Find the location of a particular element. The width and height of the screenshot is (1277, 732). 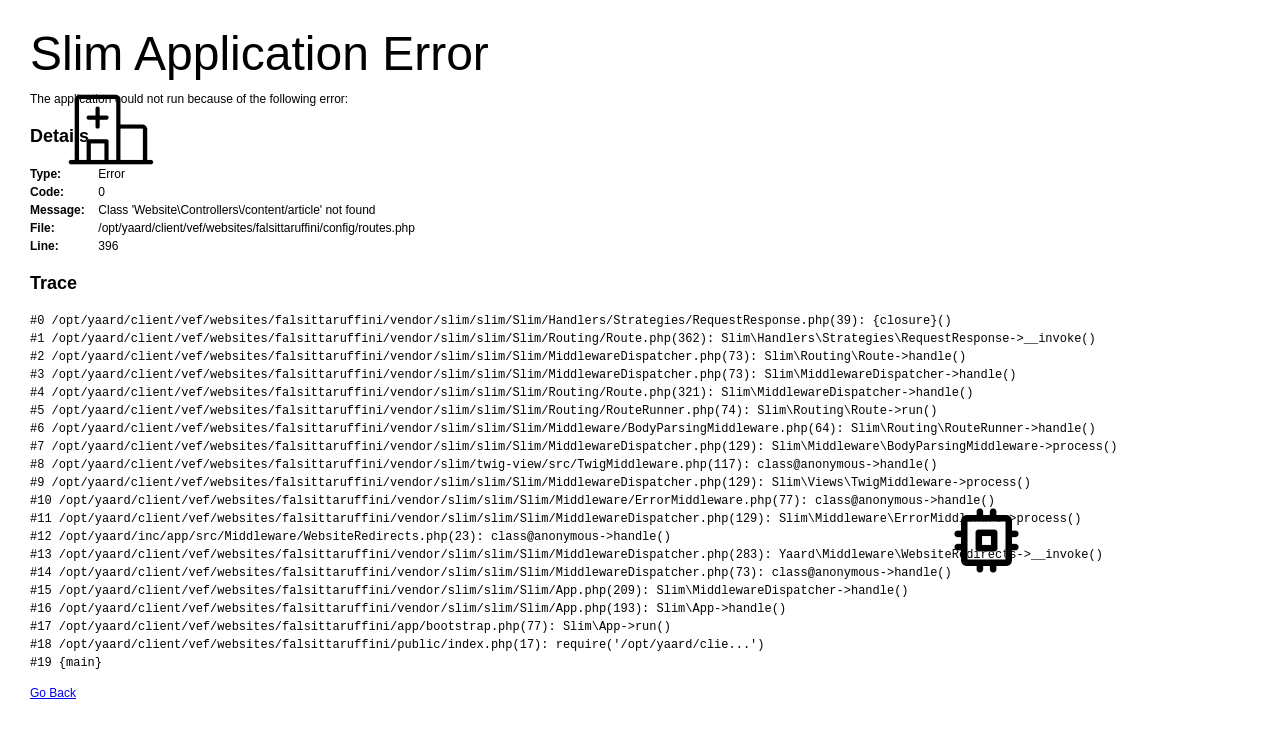

view system performance or processor usage is located at coordinates (986, 540).